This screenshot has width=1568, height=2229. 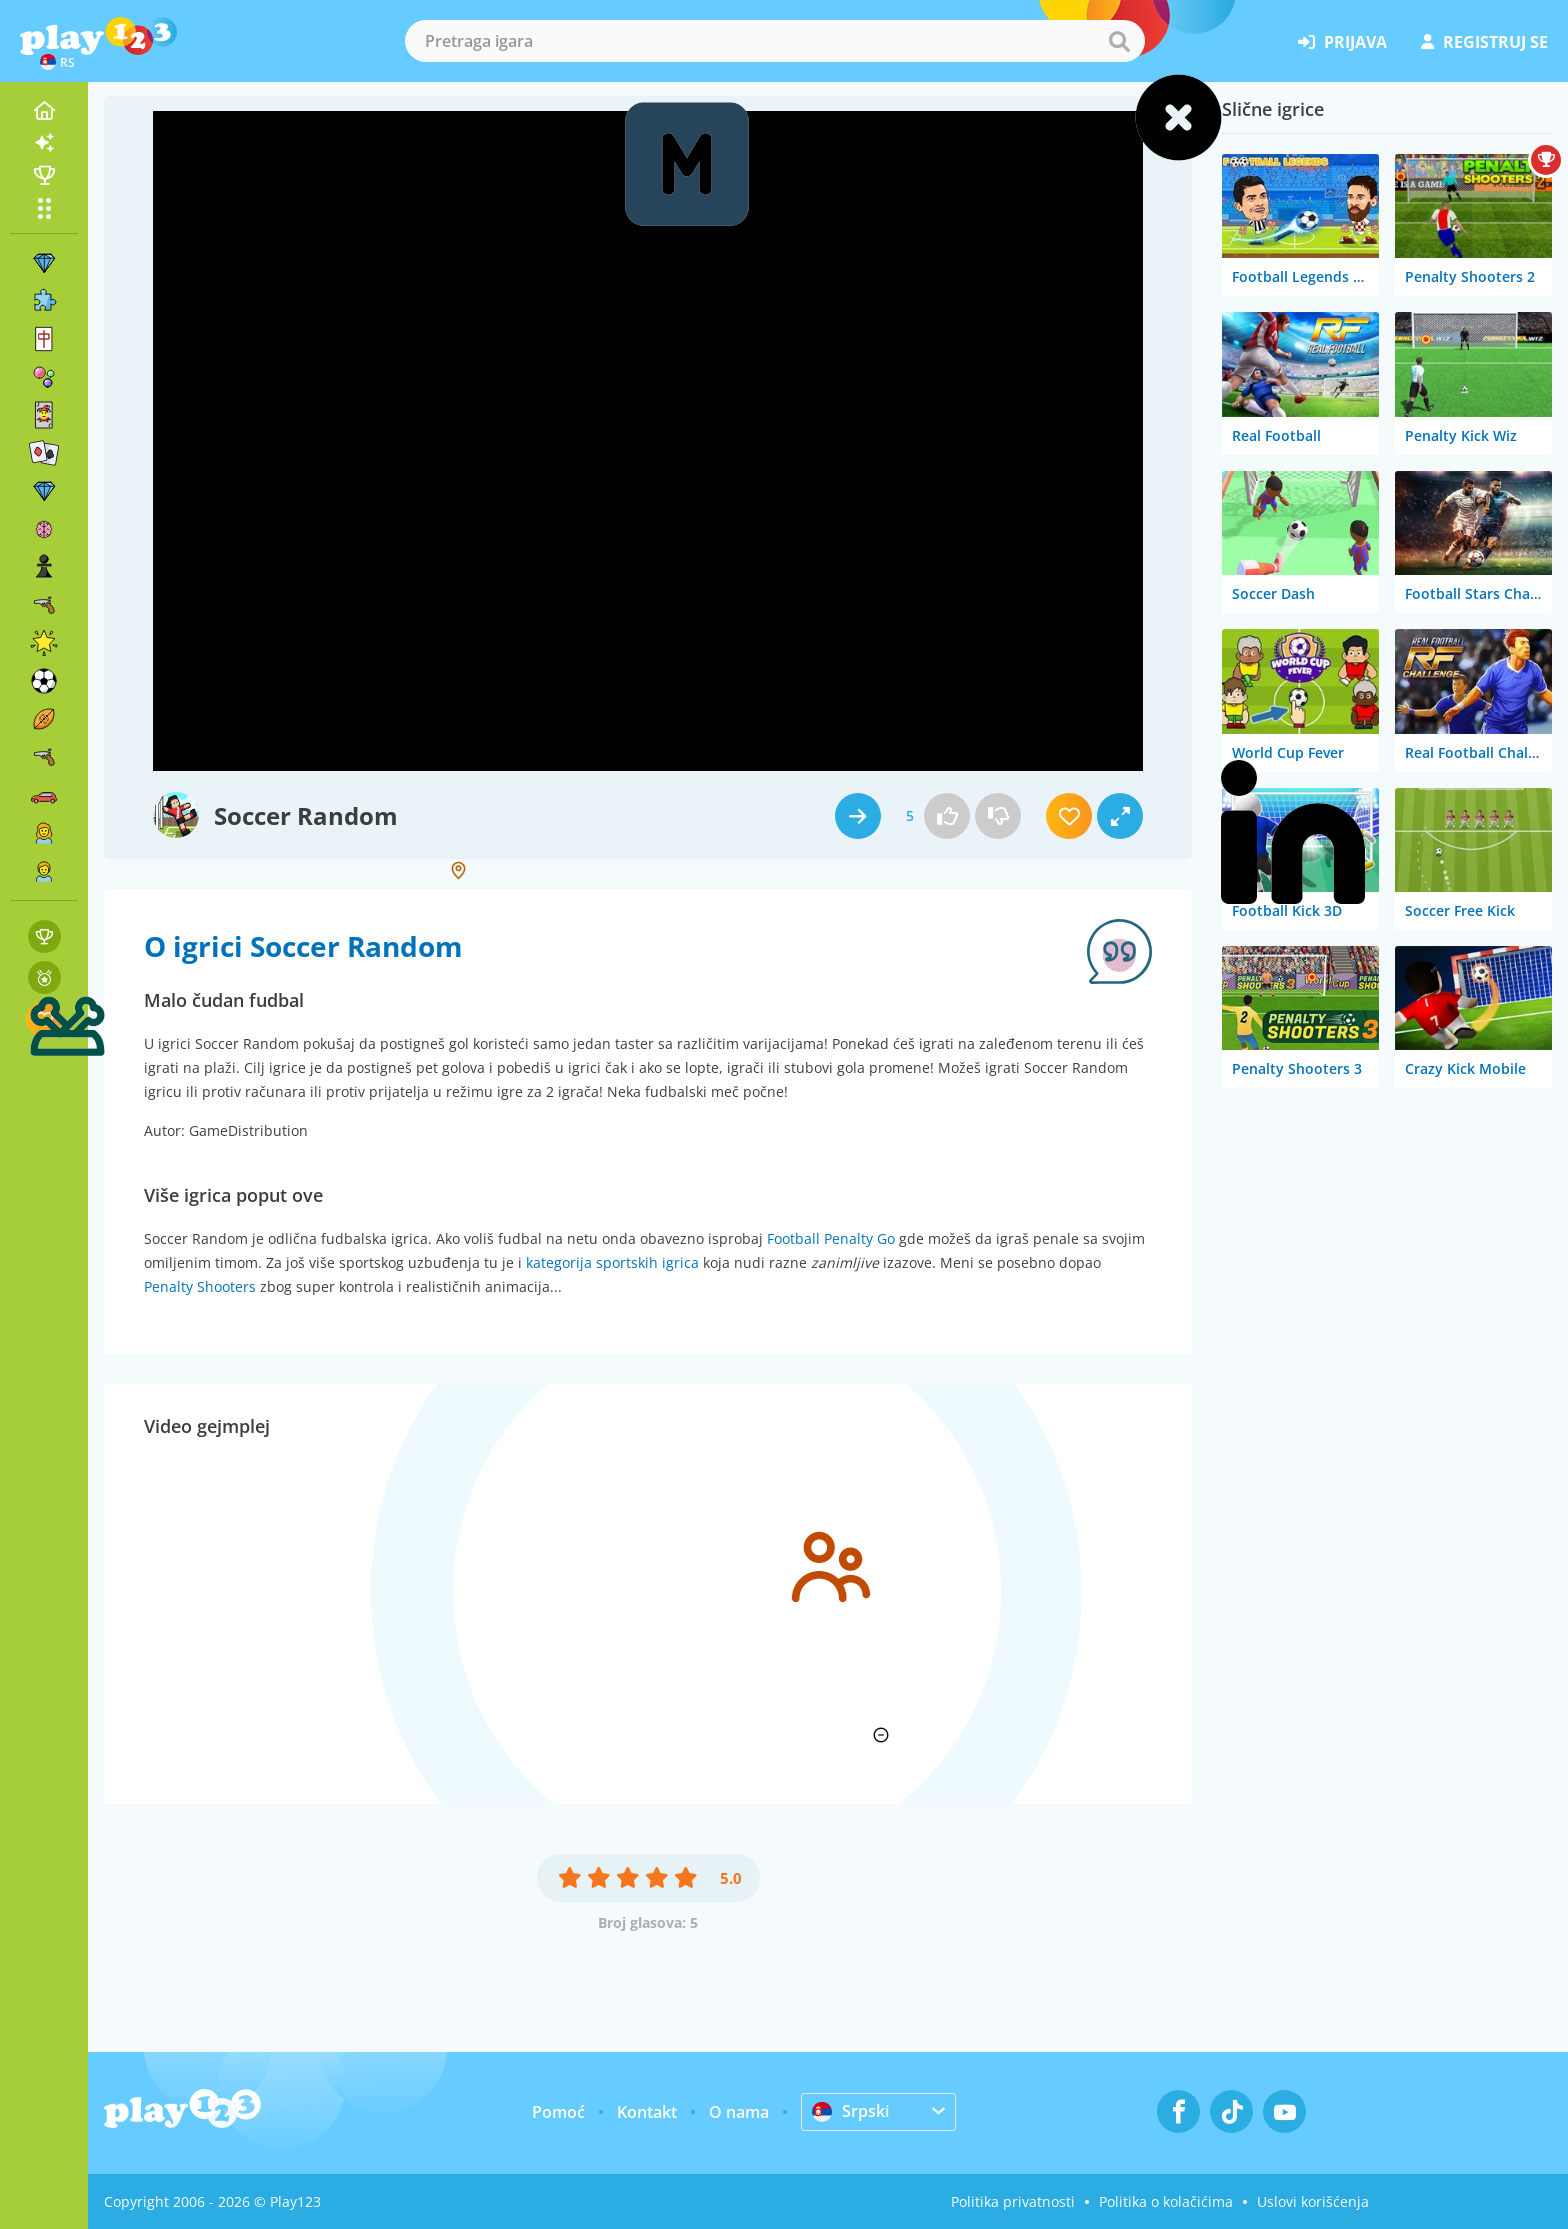 What do you see at coordinates (831, 1567) in the screenshot?
I see `view contacts or friends list` at bounding box center [831, 1567].